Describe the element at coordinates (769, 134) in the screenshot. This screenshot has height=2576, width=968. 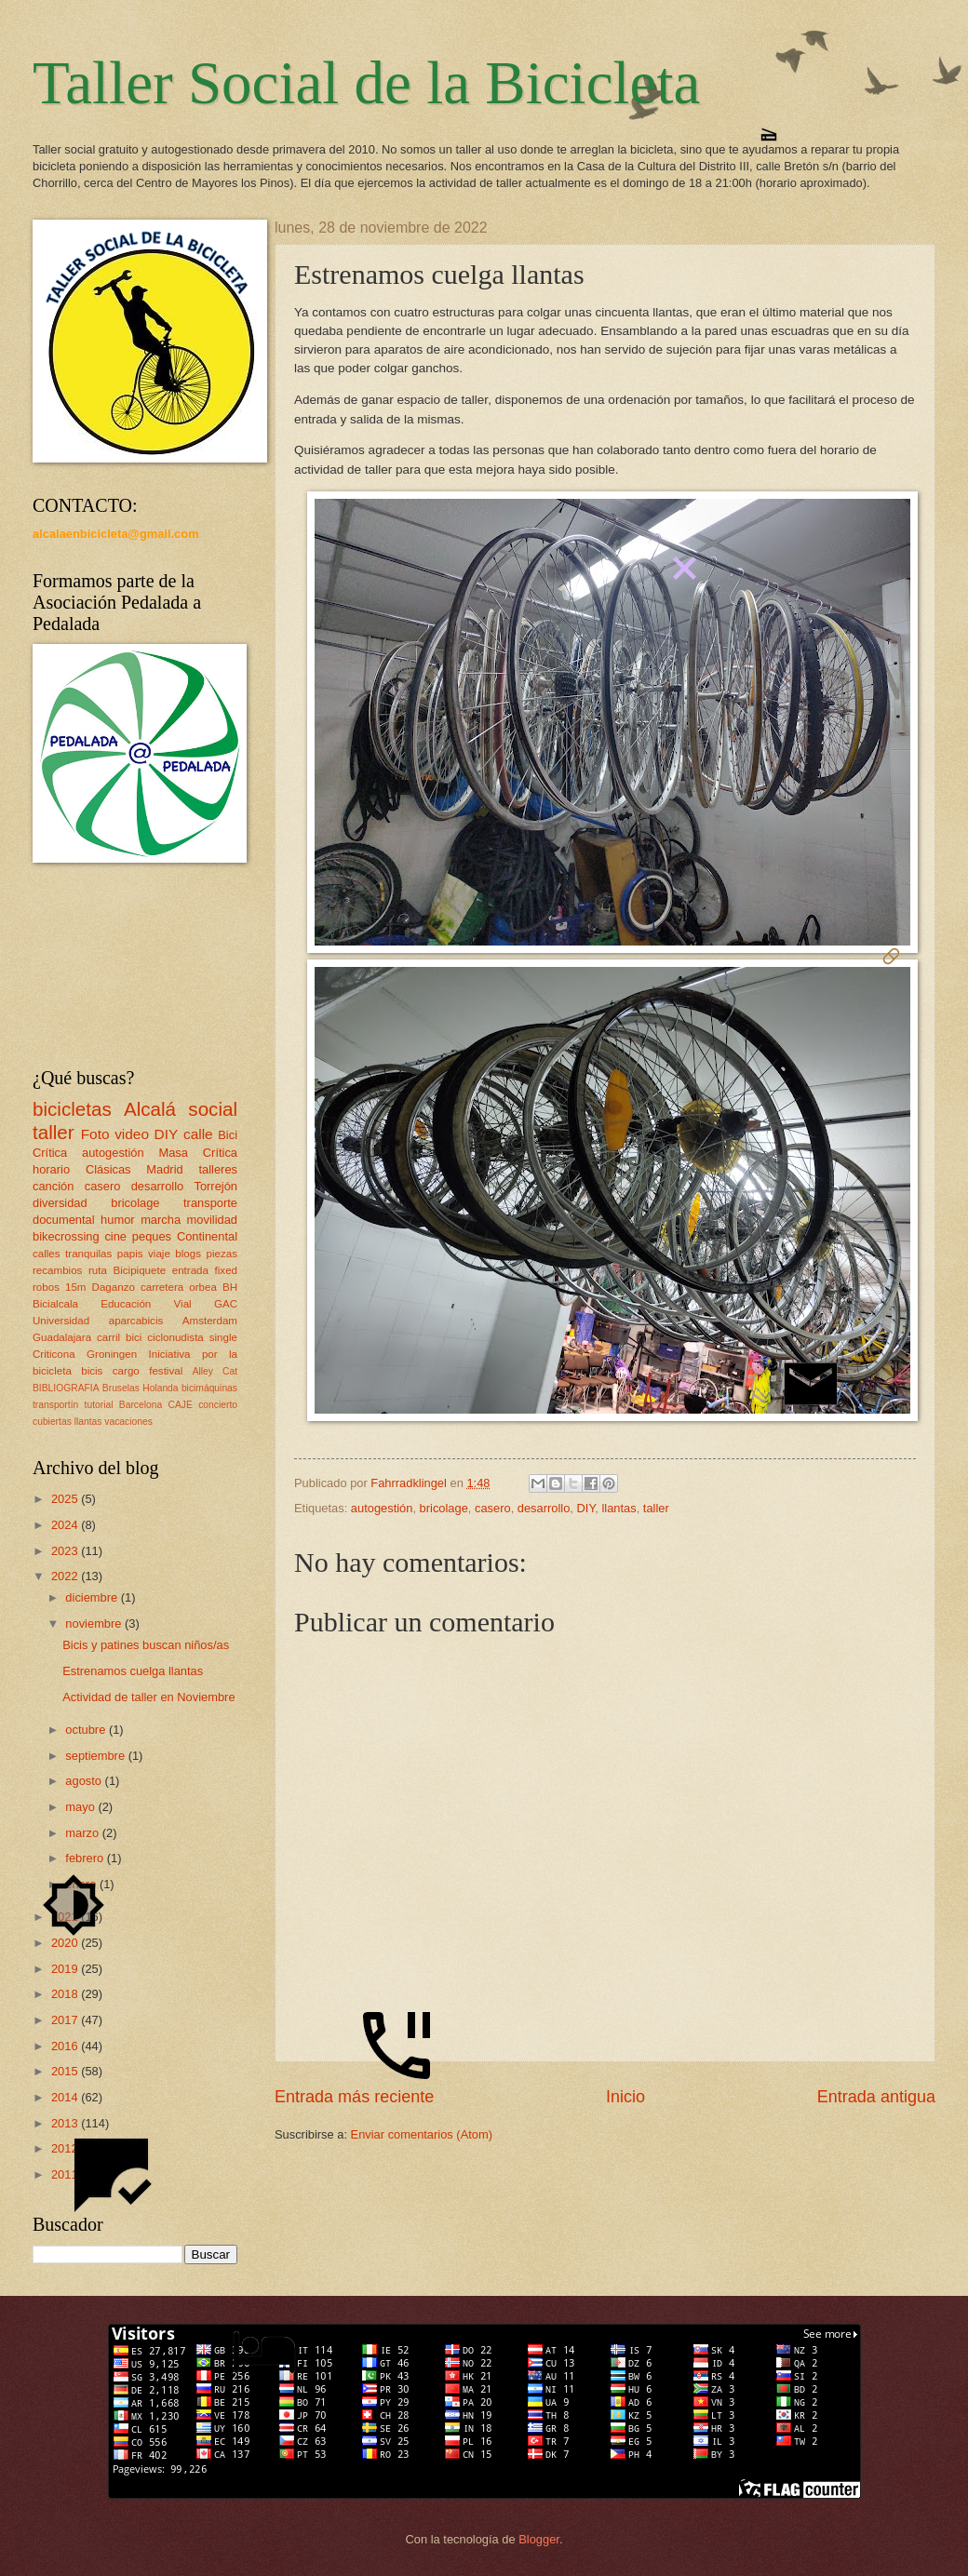
I see `scan a document or image` at that location.